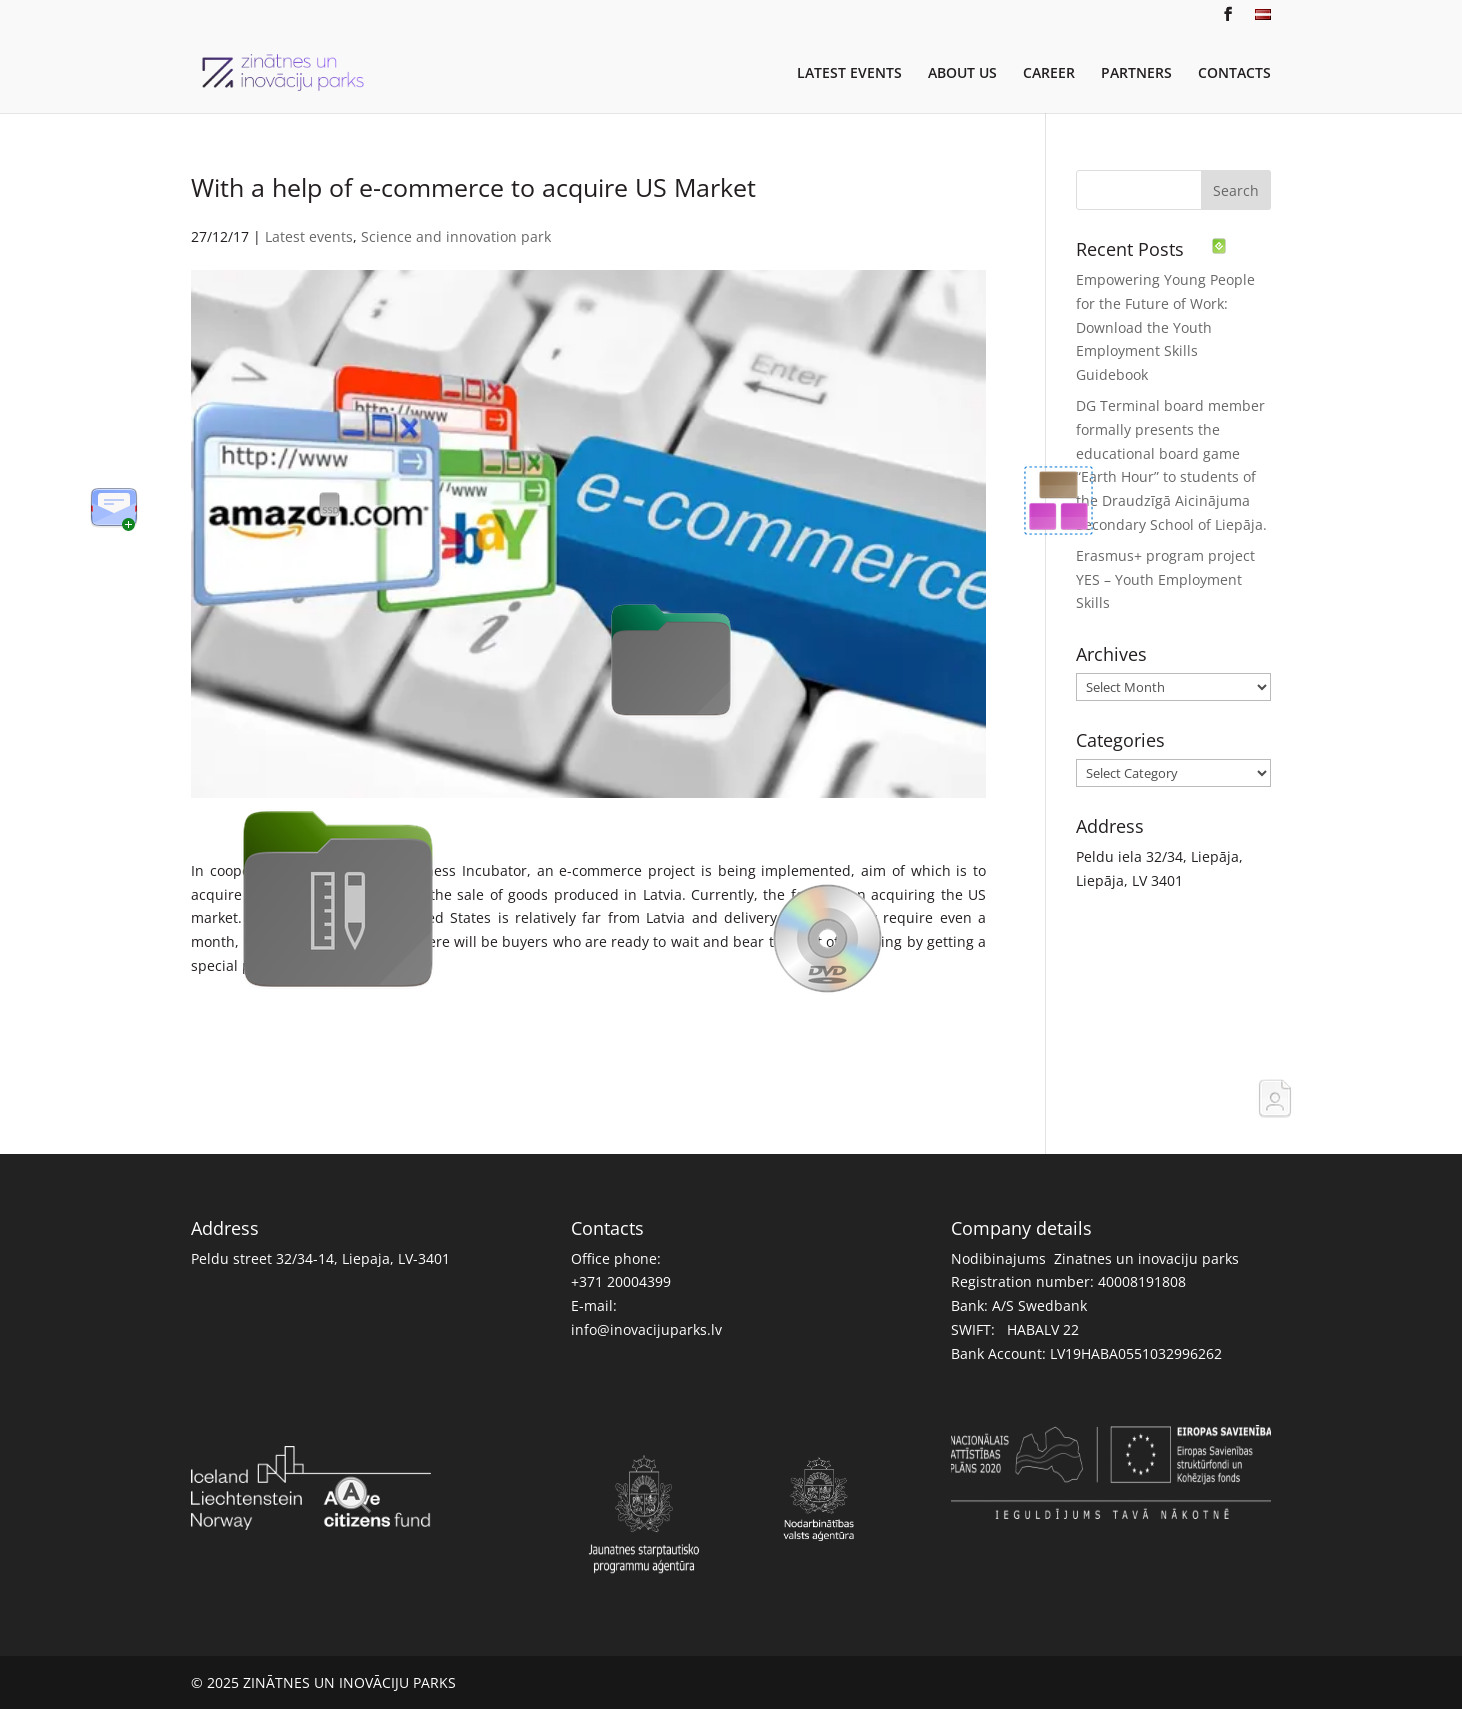 This screenshot has width=1462, height=1709. I want to click on indicates a DVD disc or optical media, so click(827, 938).